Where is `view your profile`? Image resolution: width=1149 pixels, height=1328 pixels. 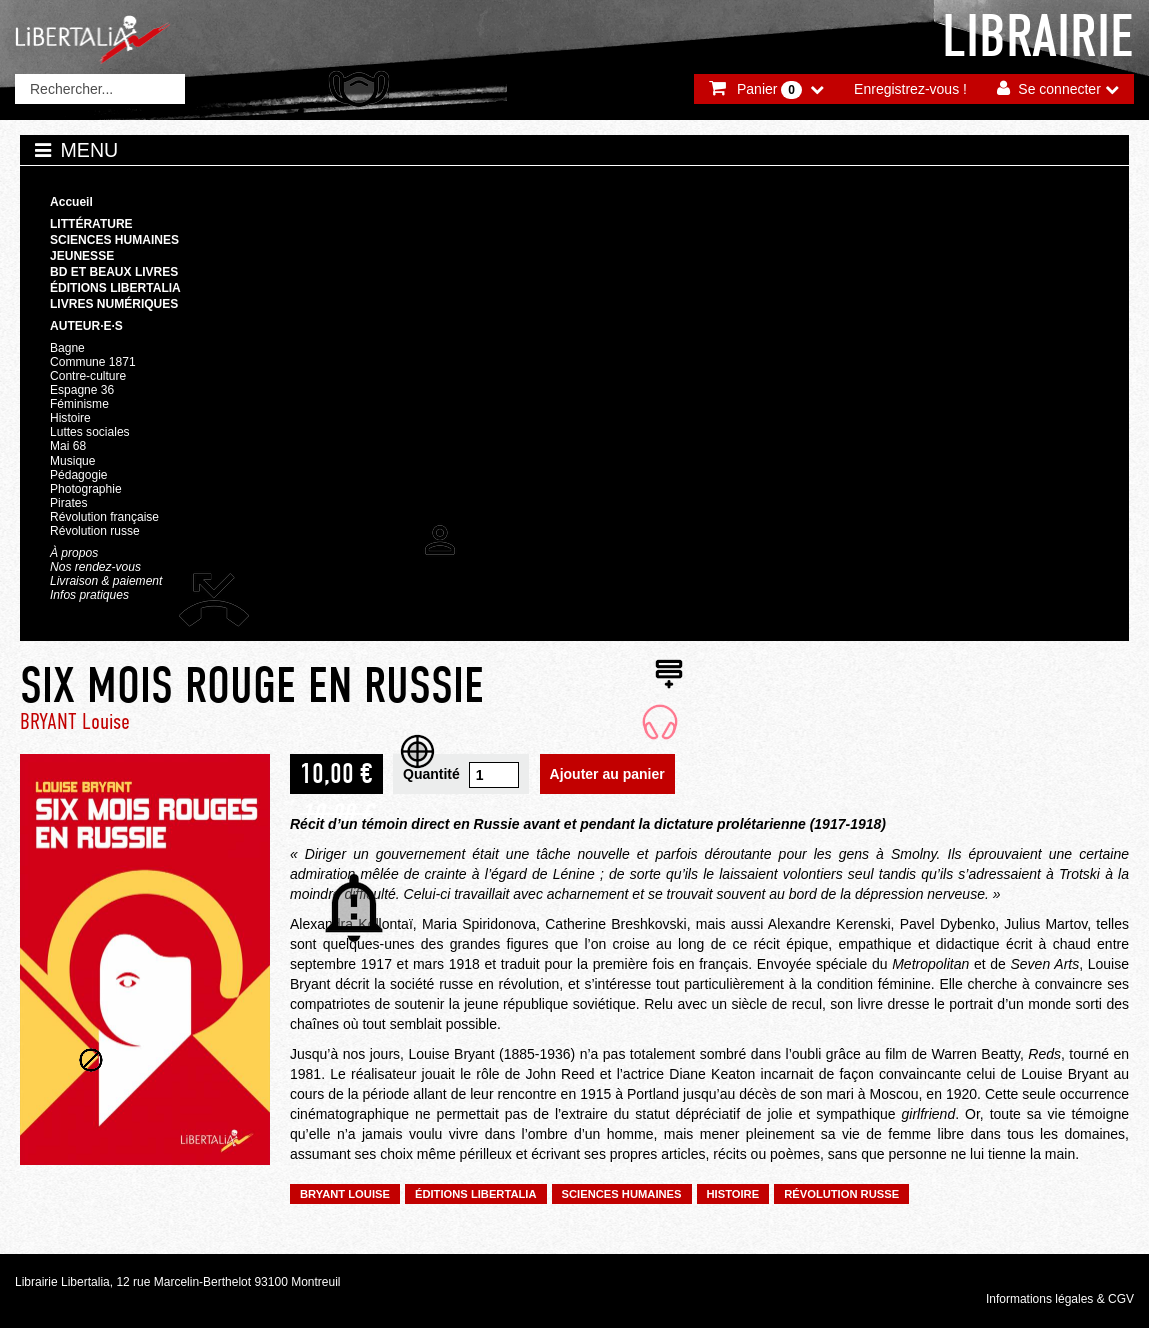
view your profile is located at coordinates (440, 540).